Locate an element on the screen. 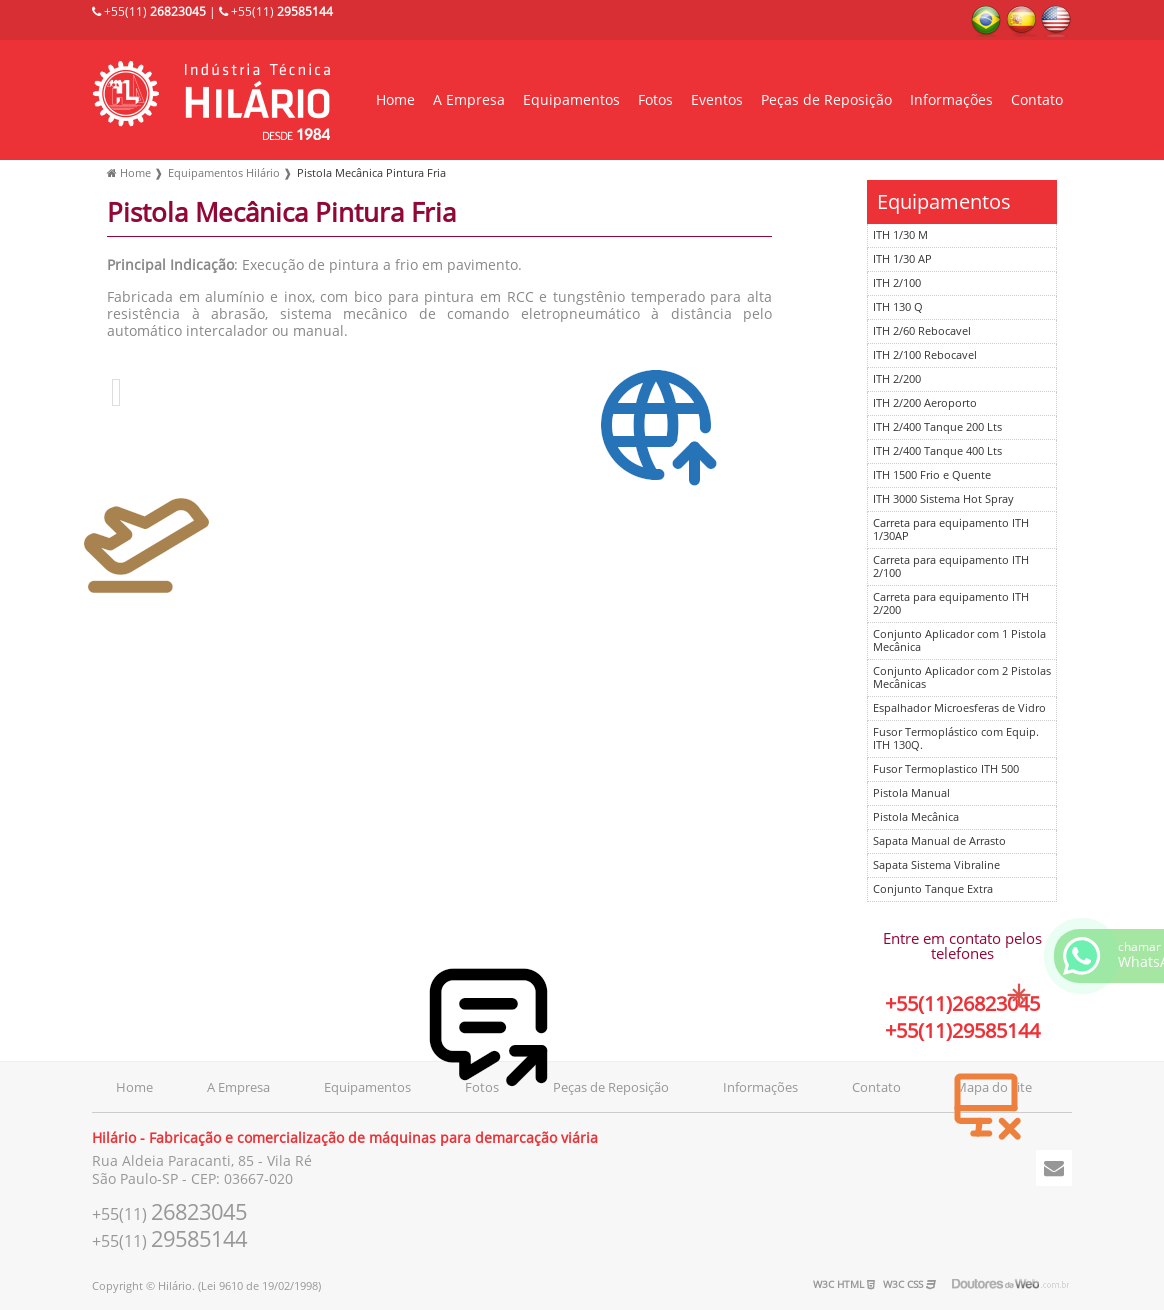 The image size is (1164, 1310). set or view your north star goal is located at coordinates (1019, 995).